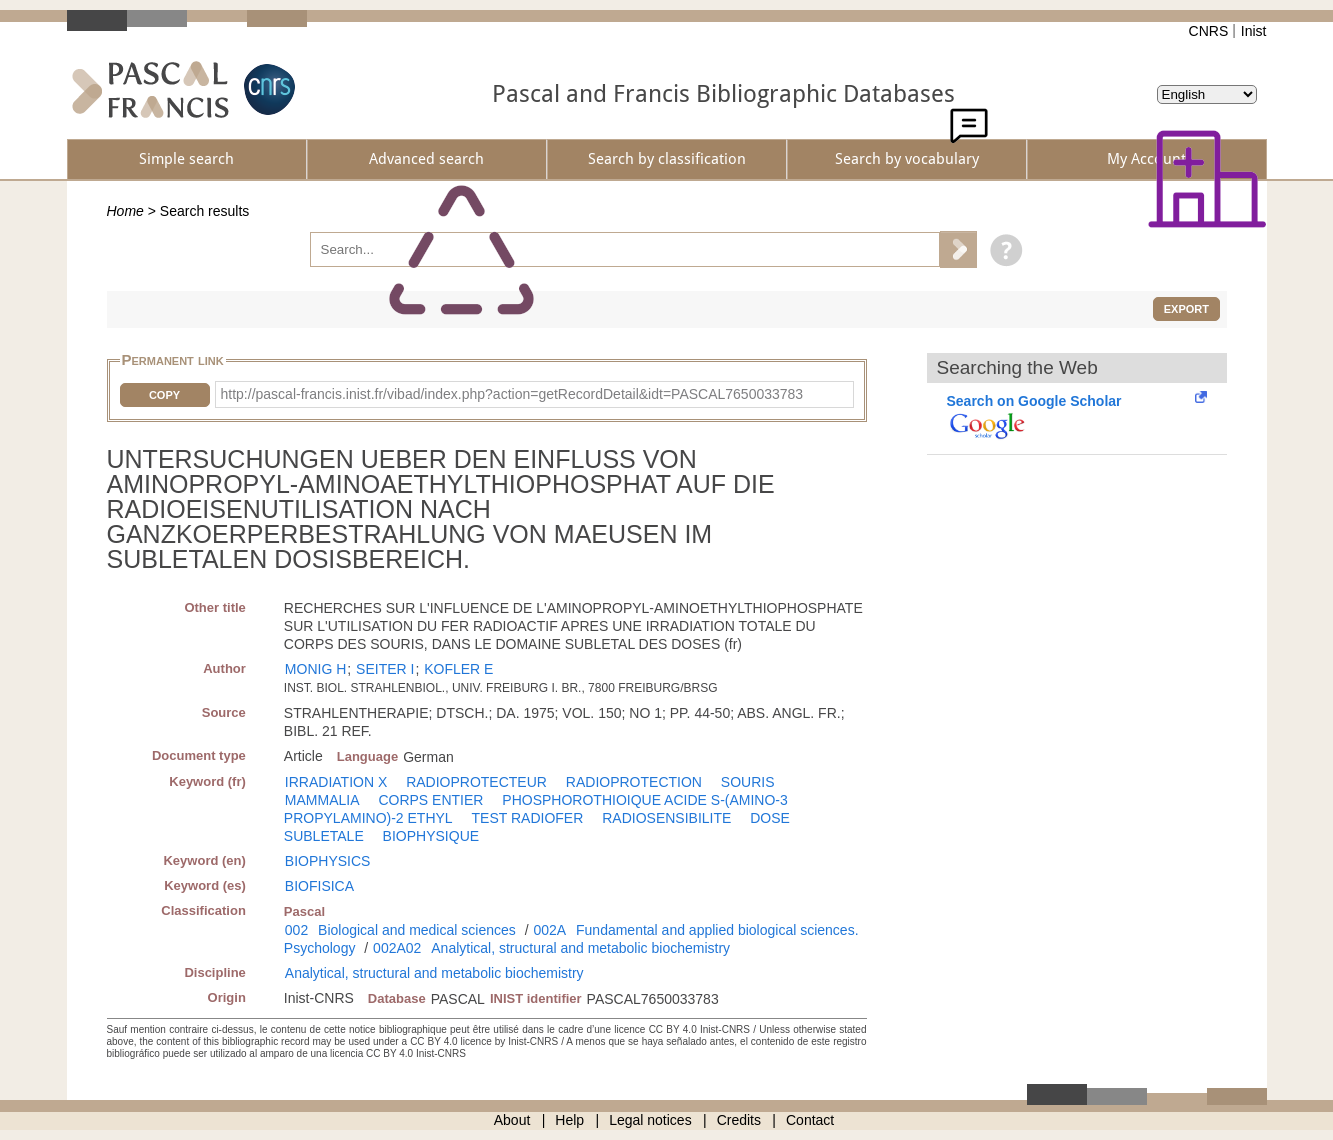 This screenshot has height=1140, width=1333. What do you see at coordinates (461, 252) in the screenshot?
I see `indicates a draft or incomplete state` at bounding box center [461, 252].